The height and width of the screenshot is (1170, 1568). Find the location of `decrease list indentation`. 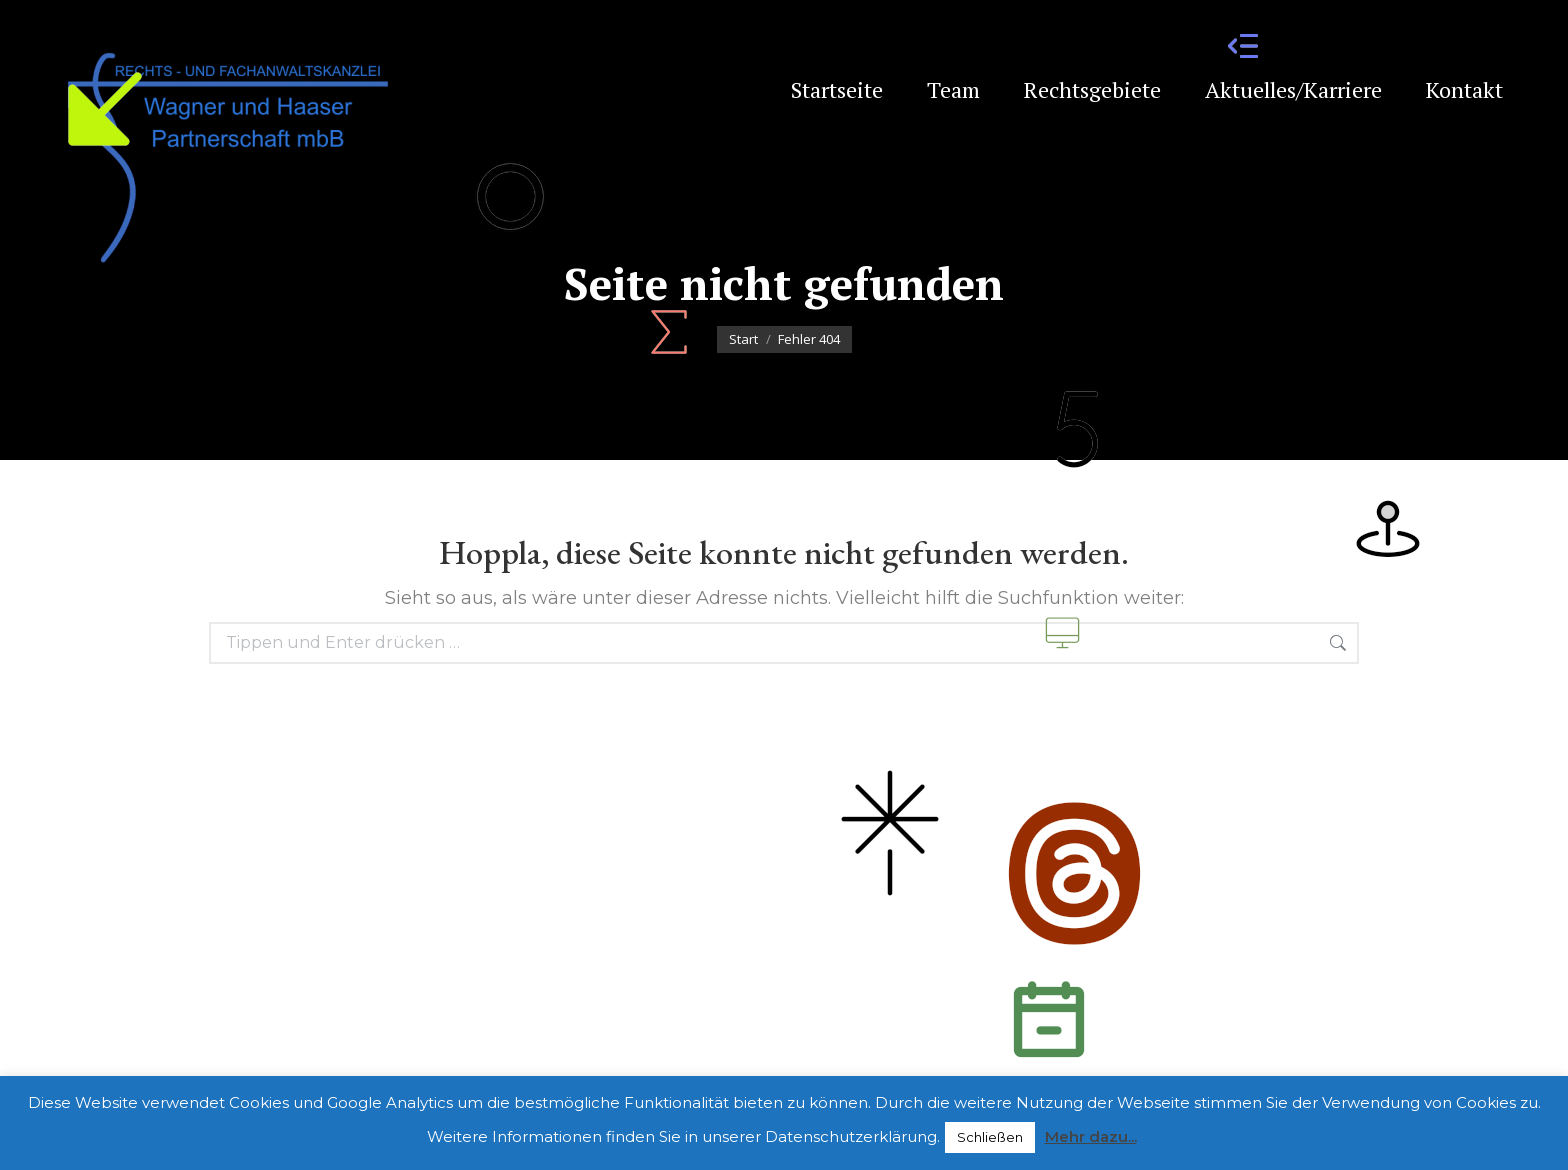

decrease list indentation is located at coordinates (1243, 46).